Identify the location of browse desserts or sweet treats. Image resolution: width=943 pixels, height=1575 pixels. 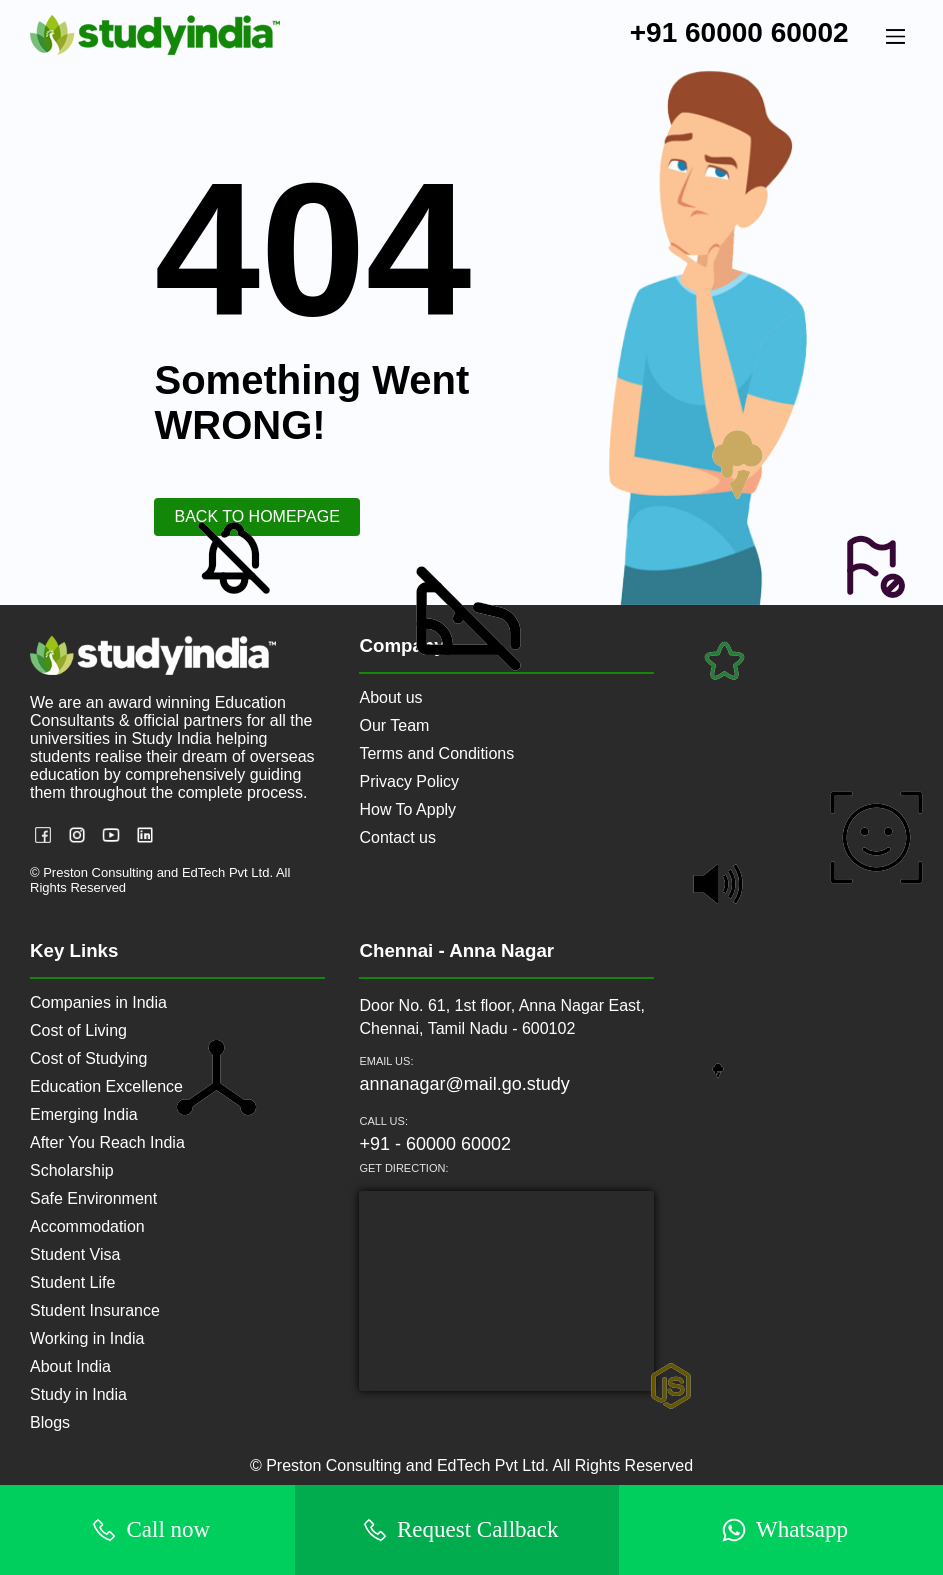
(737, 464).